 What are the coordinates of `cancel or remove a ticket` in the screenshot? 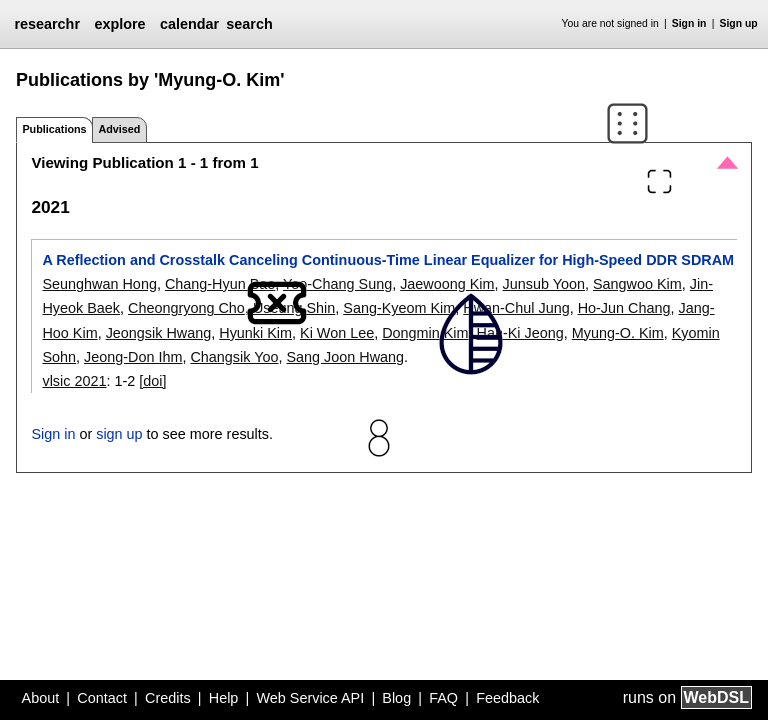 It's located at (277, 303).